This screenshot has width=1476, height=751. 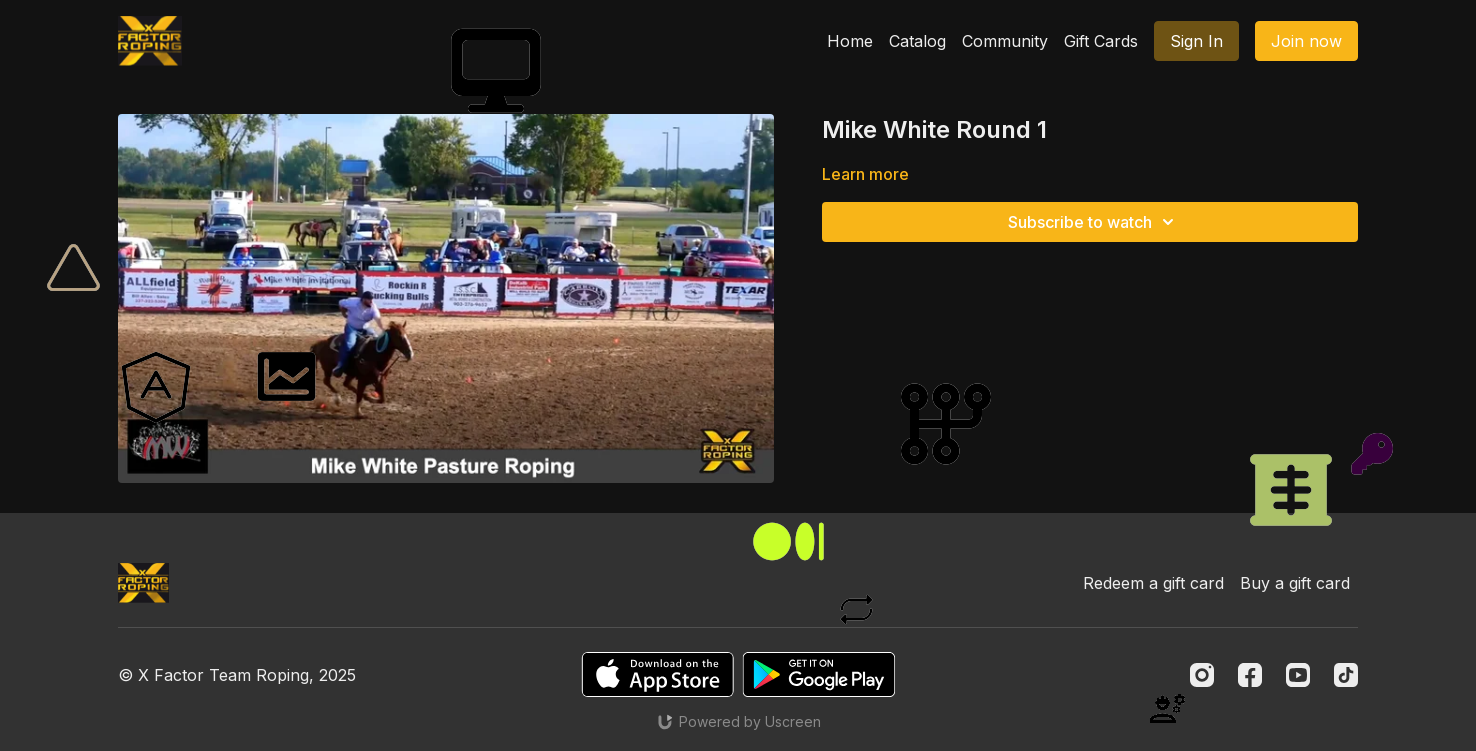 I want to click on indicates a warning or caution state, so click(x=73, y=268).